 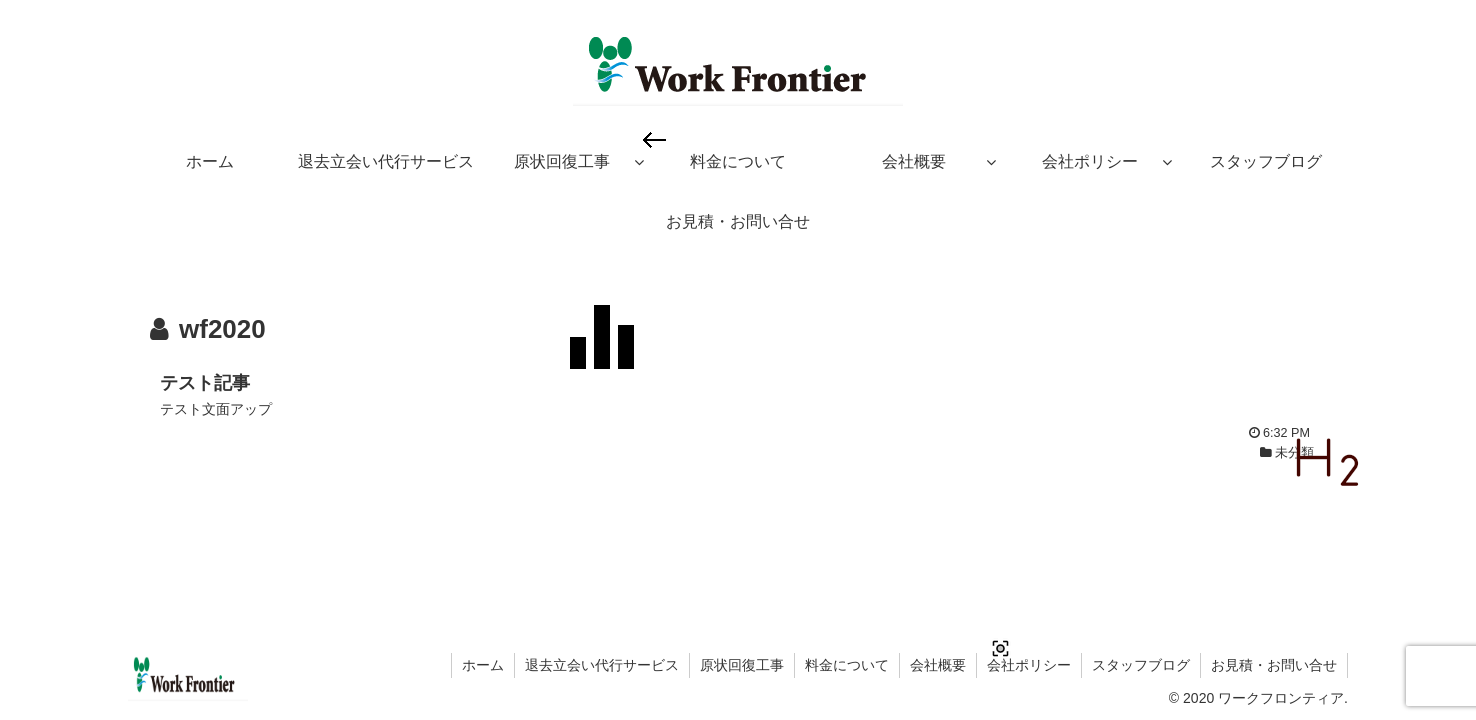 What do you see at coordinates (602, 337) in the screenshot?
I see `adjust audio equalizer settings` at bounding box center [602, 337].